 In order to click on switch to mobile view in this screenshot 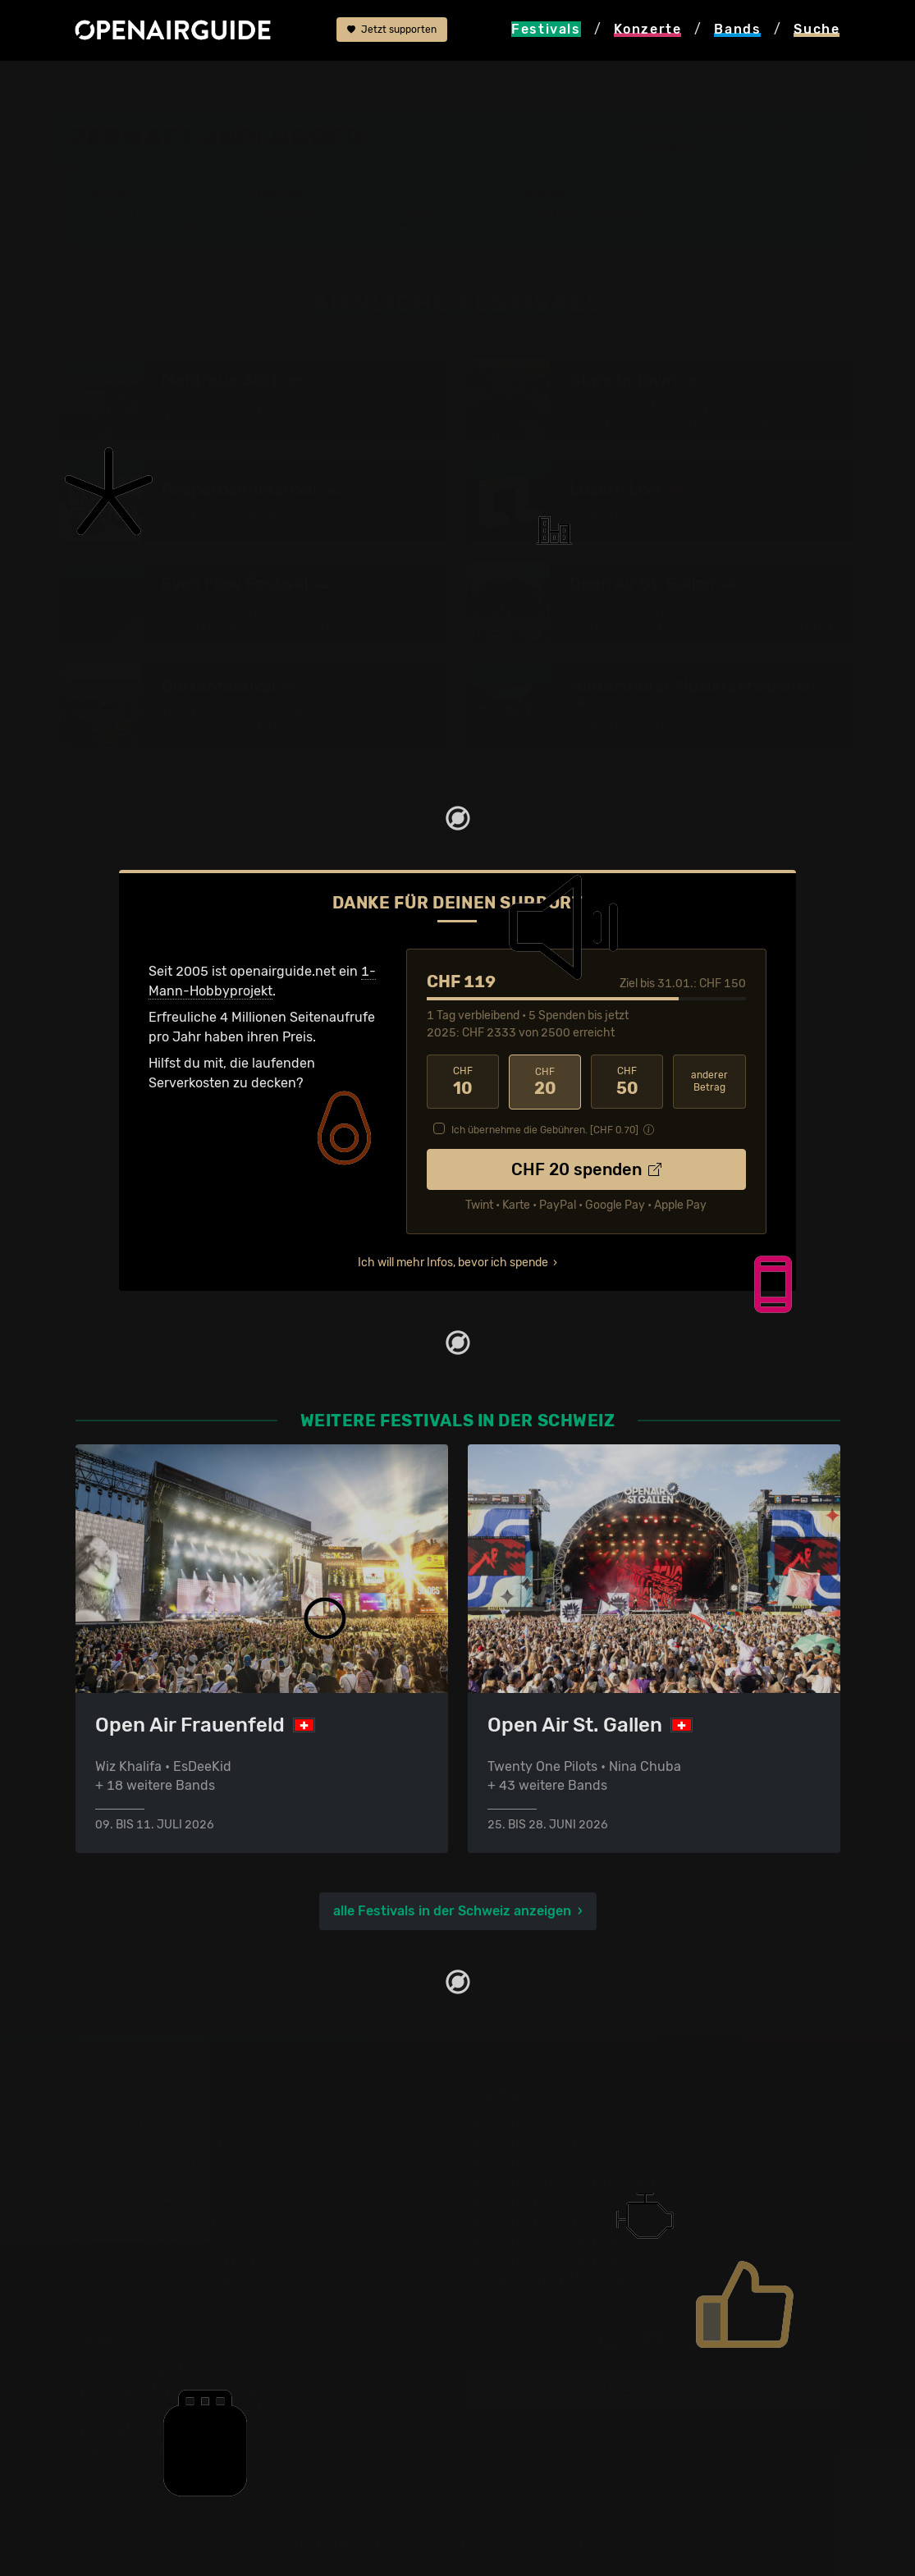, I will do `click(773, 1284)`.